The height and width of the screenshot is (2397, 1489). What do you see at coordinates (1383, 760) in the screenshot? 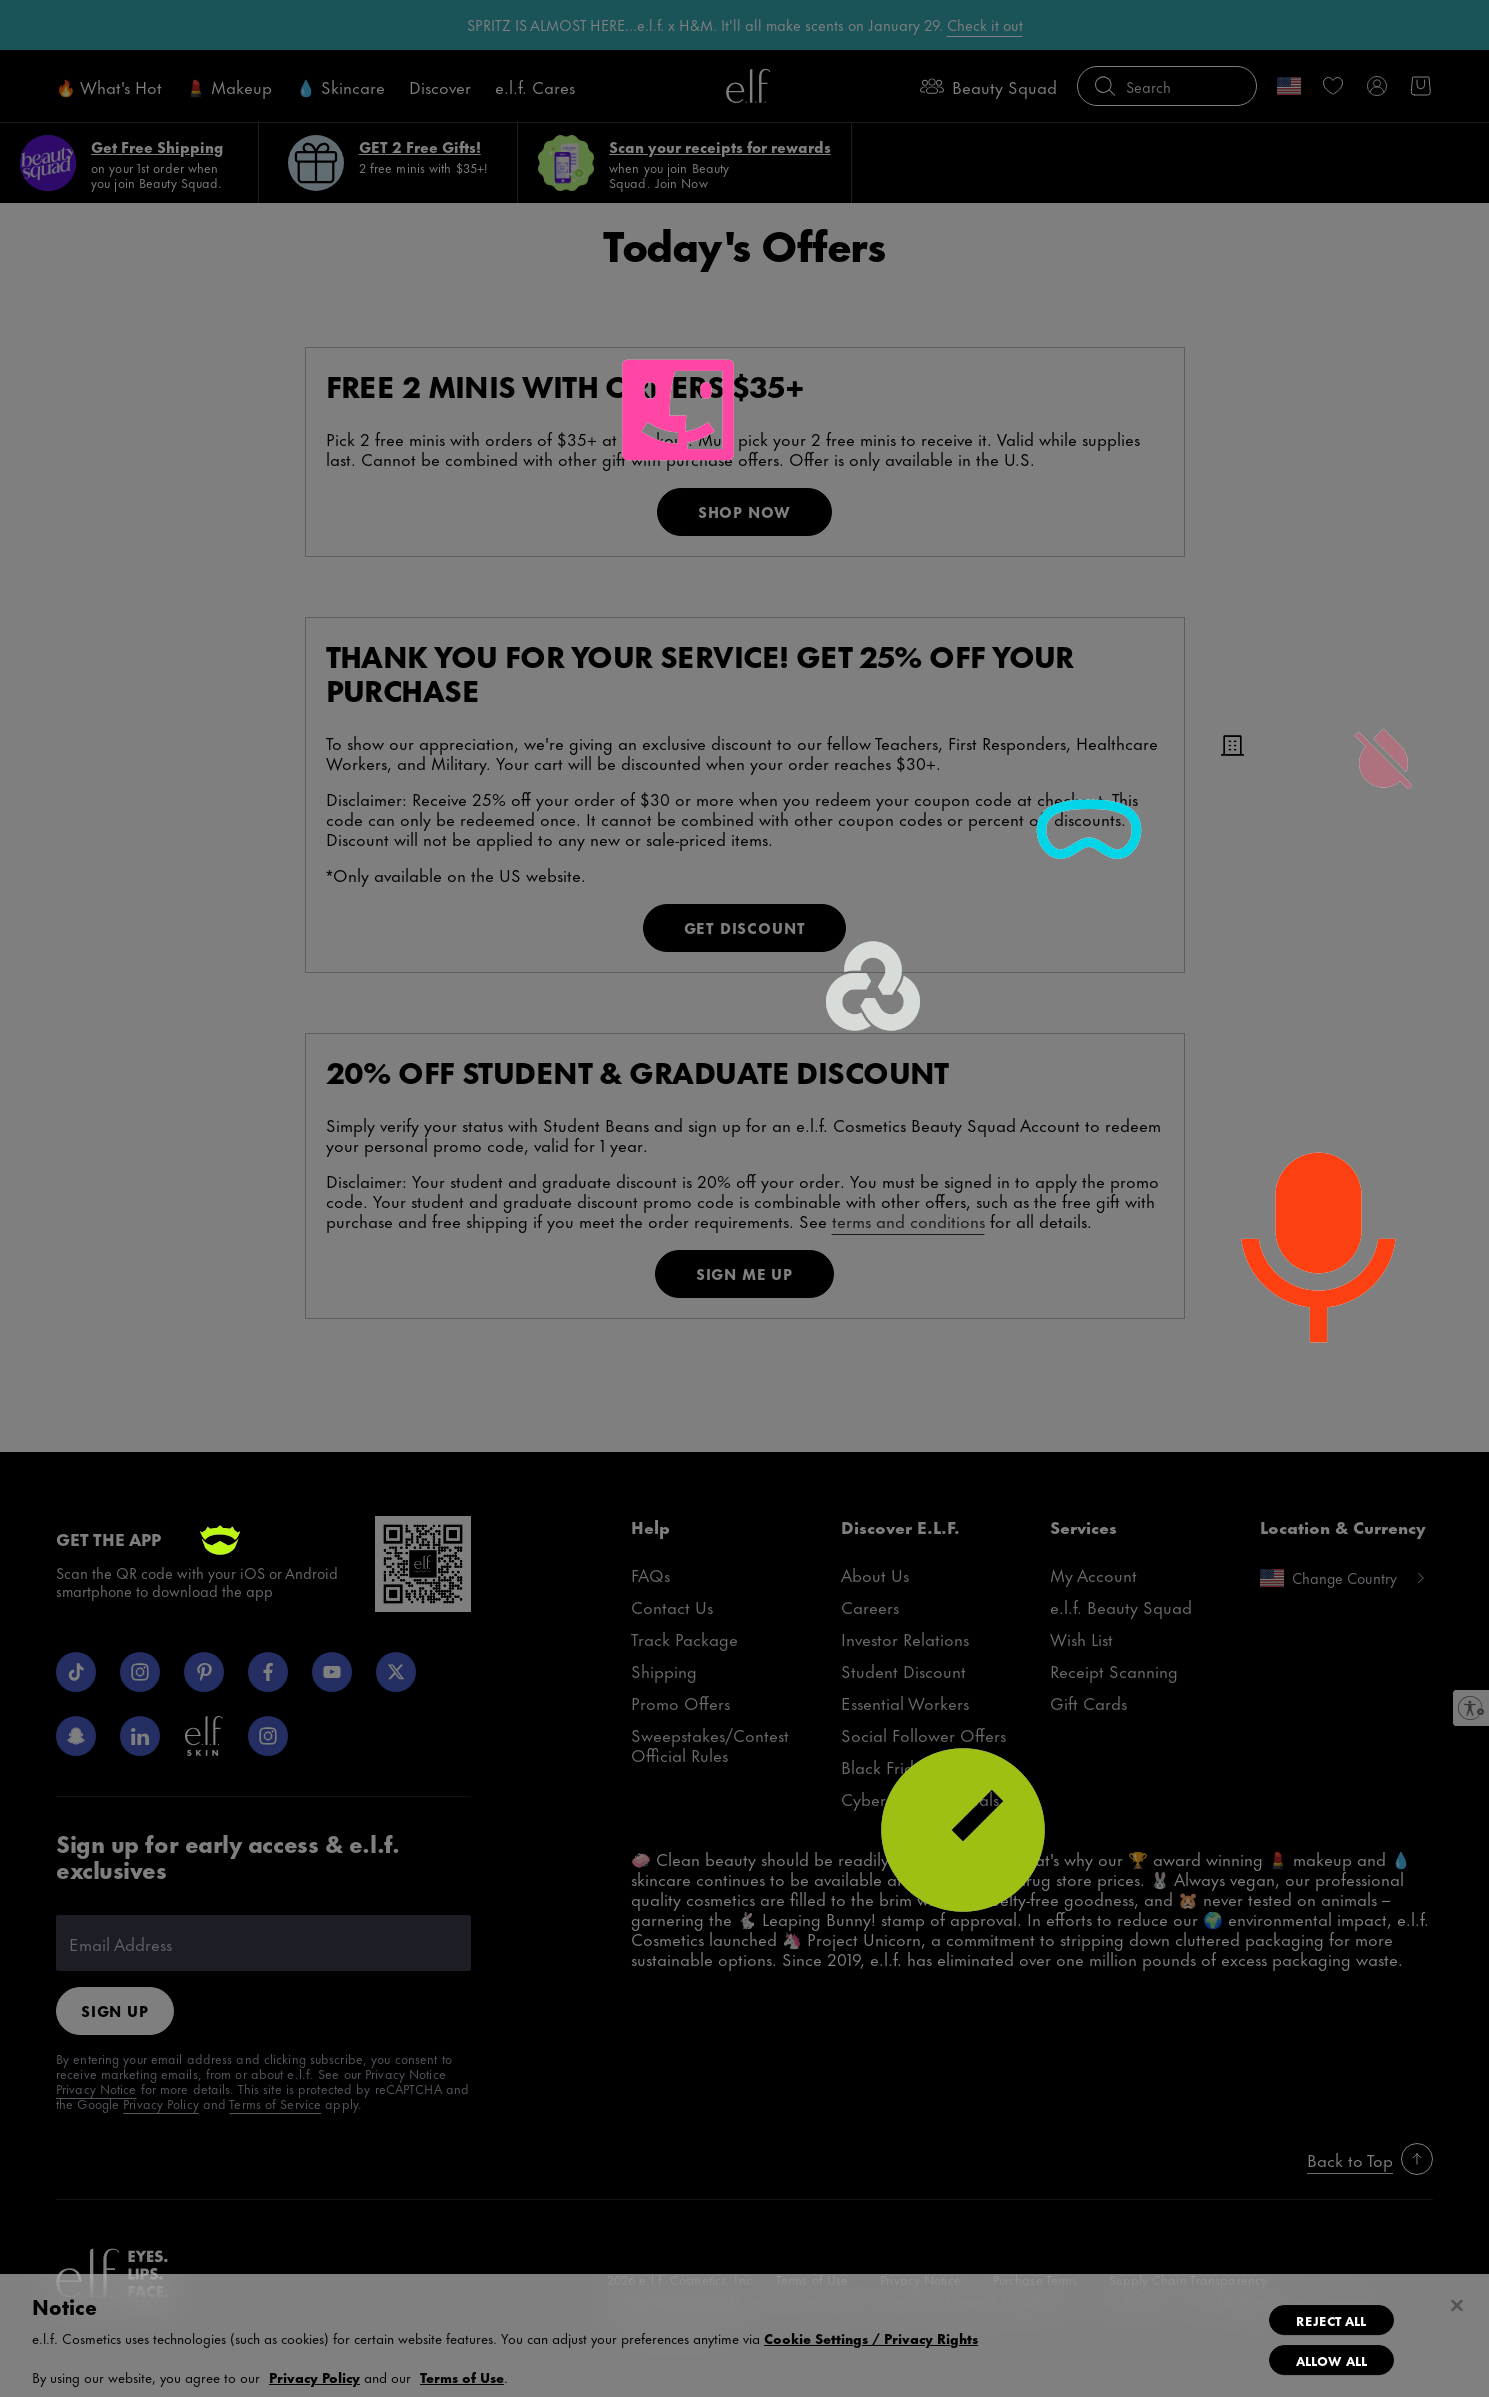
I see `disable blur effect` at bounding box center [1383, 760].